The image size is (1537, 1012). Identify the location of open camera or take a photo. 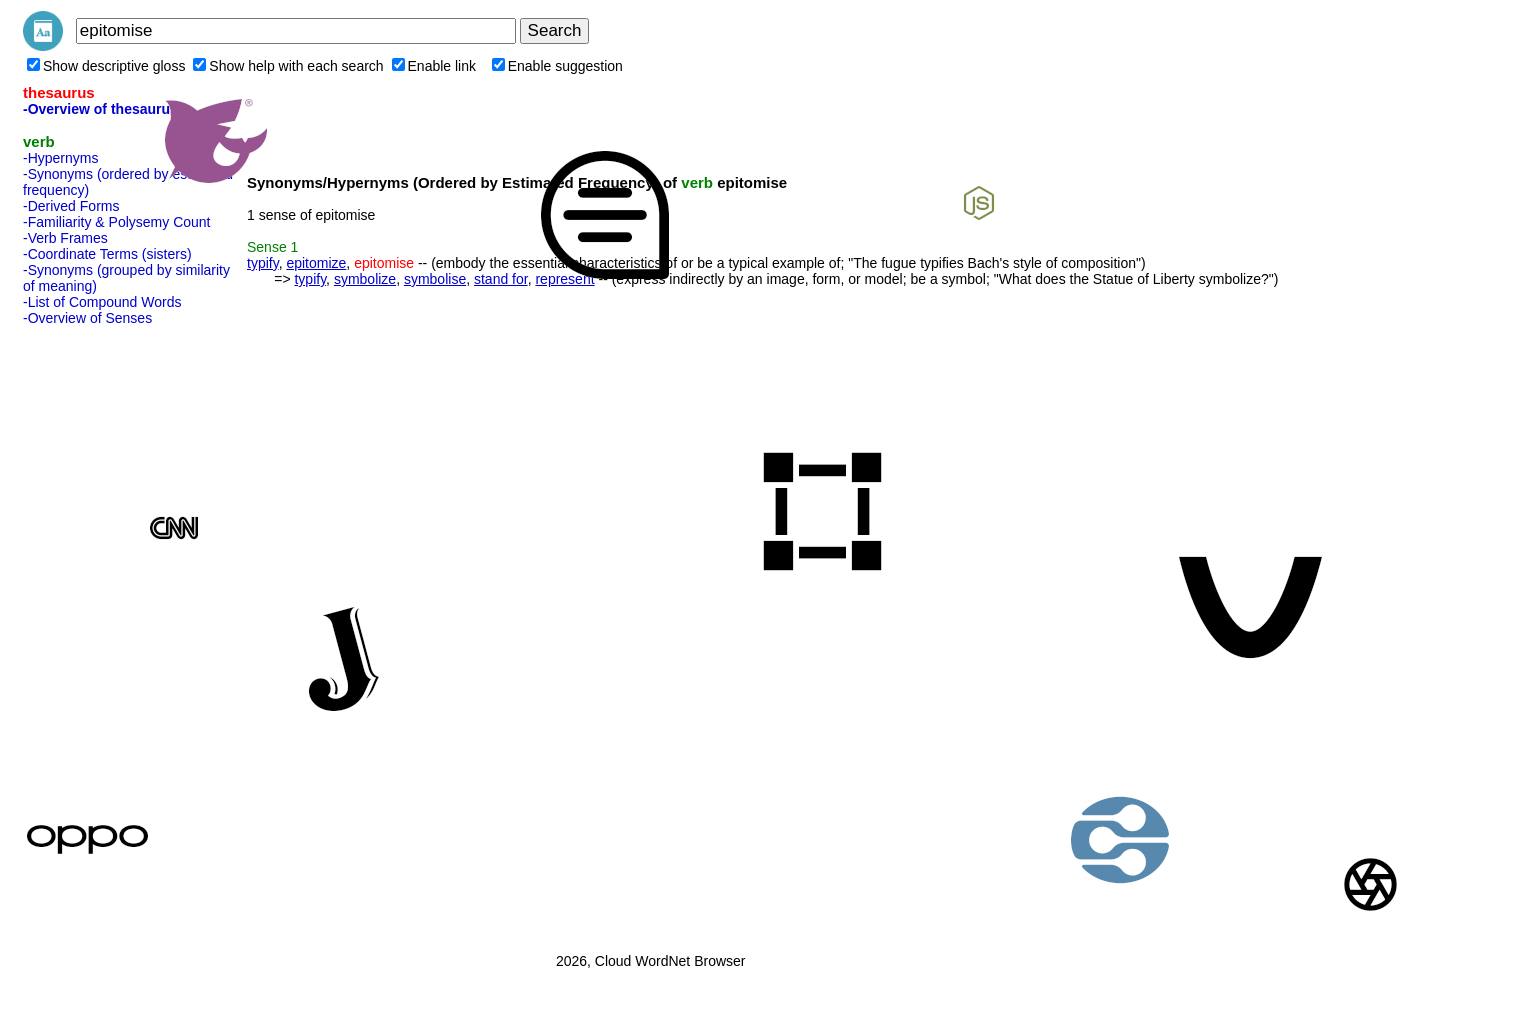
(1370, 884).